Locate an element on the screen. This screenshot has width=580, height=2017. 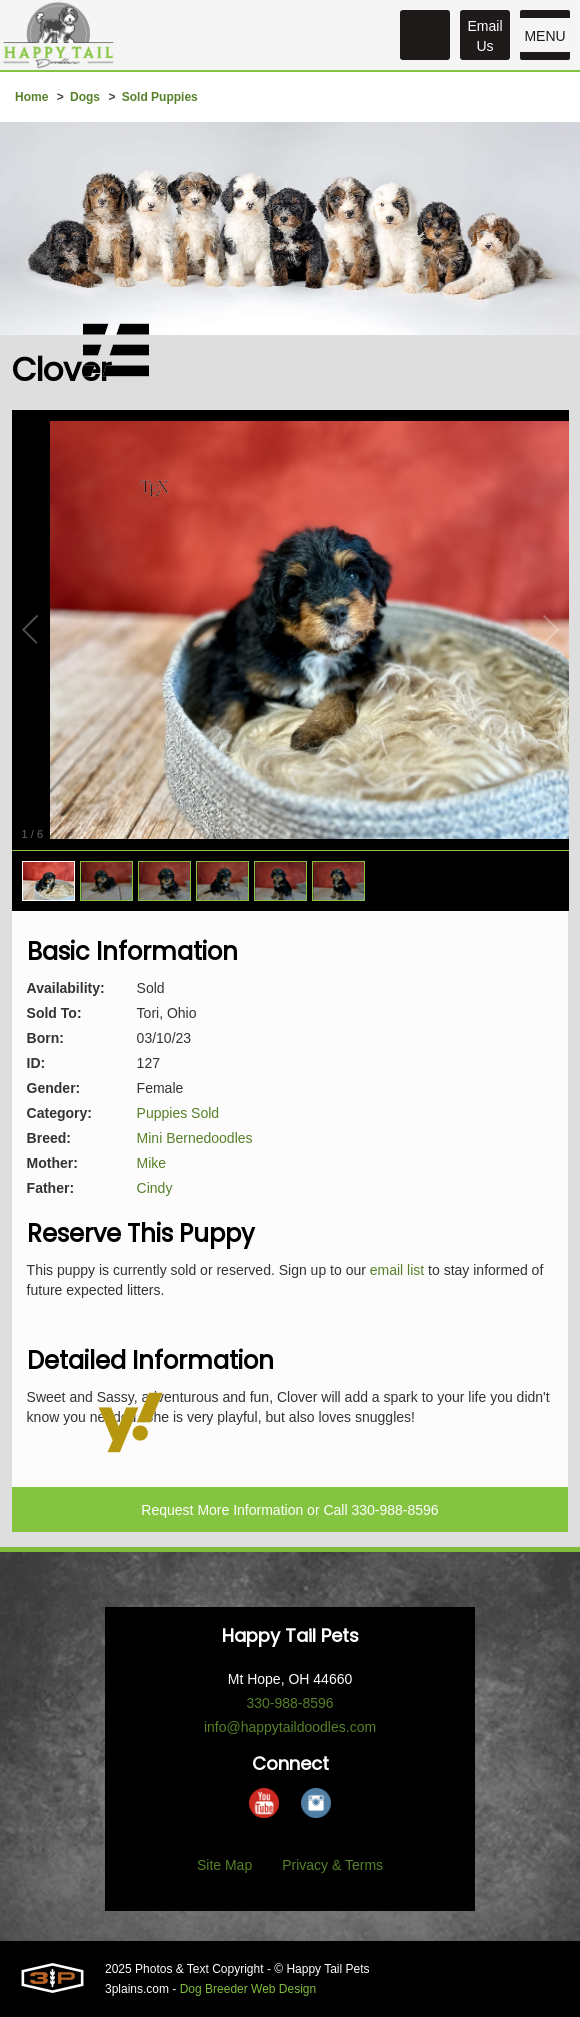
TeX typesetting system logo is located at coordinates (154, 488).